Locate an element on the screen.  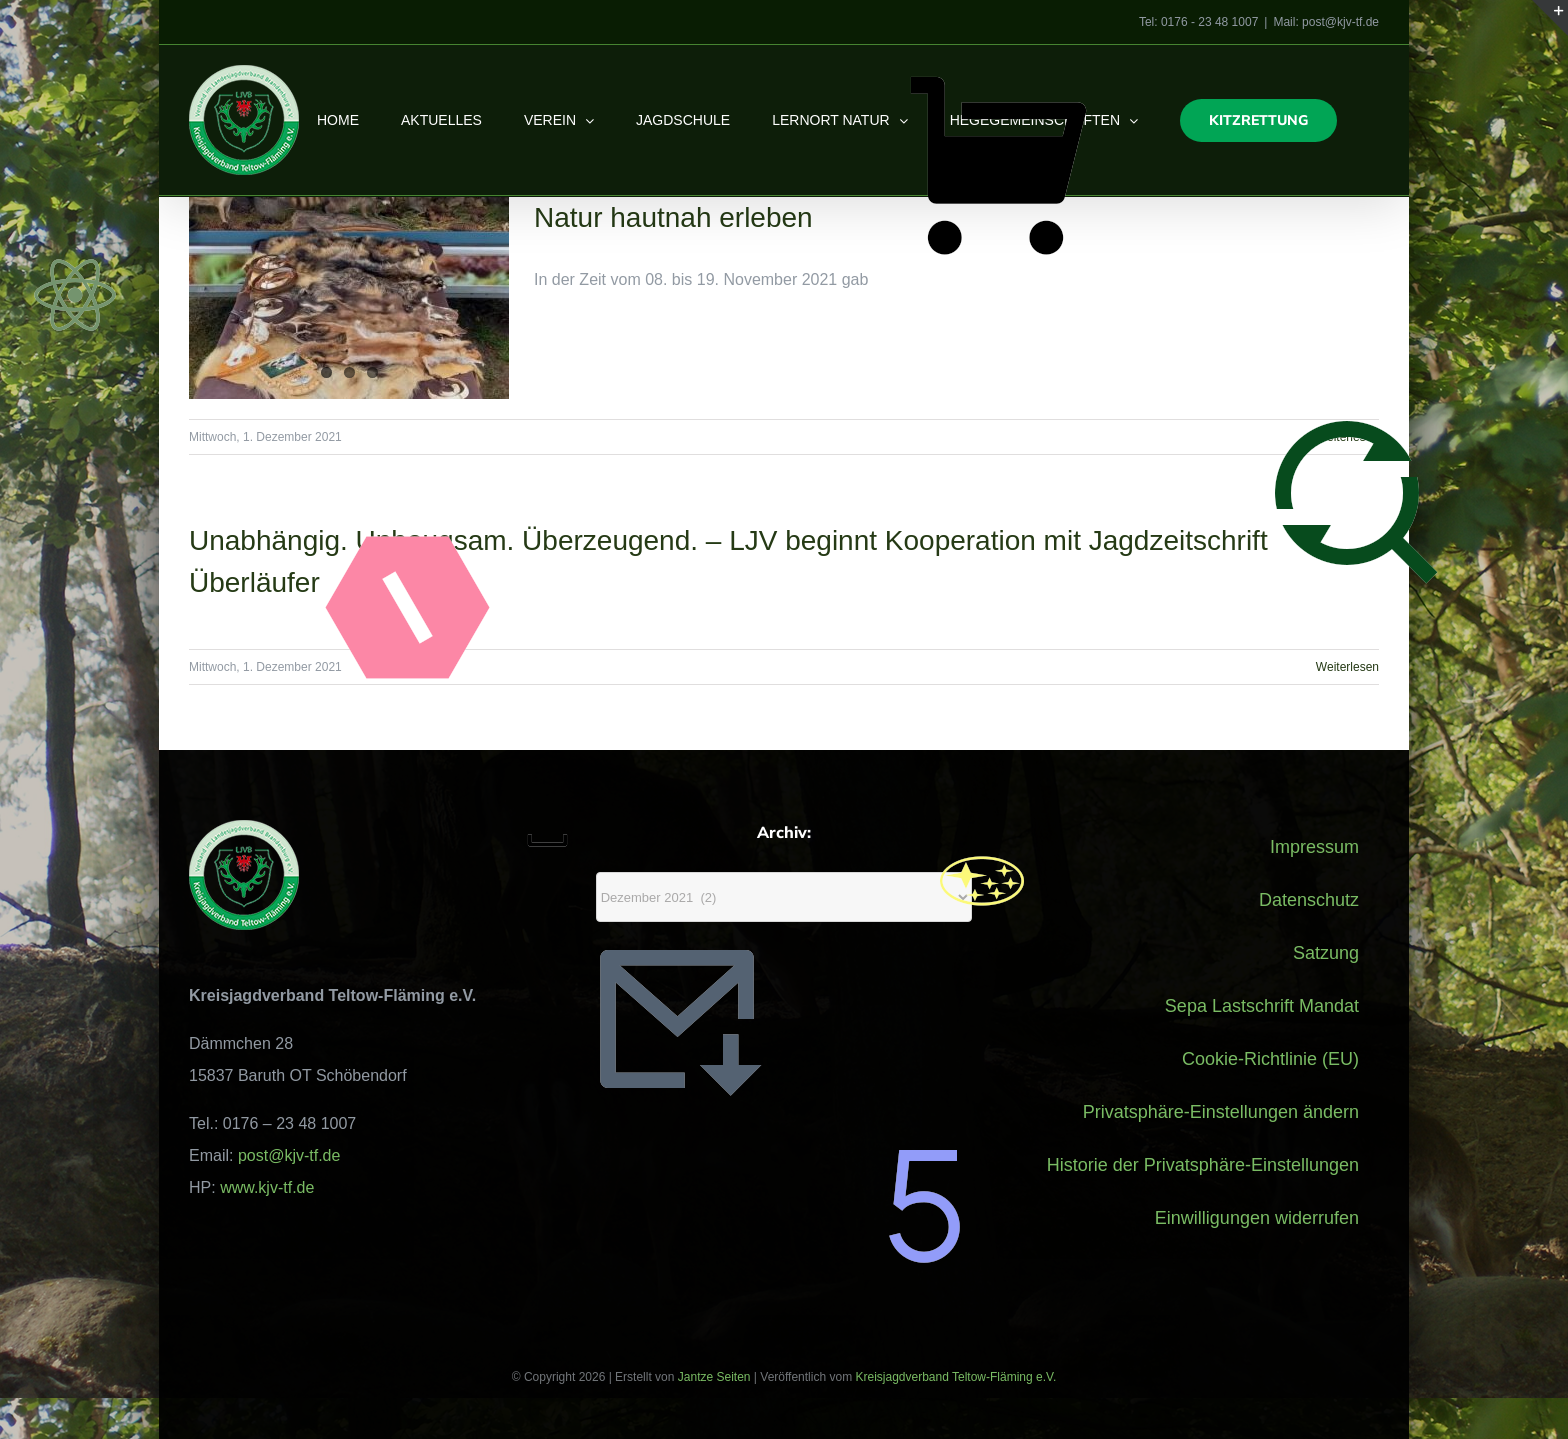
insert a space character in text is located at coordinates (547, 840).